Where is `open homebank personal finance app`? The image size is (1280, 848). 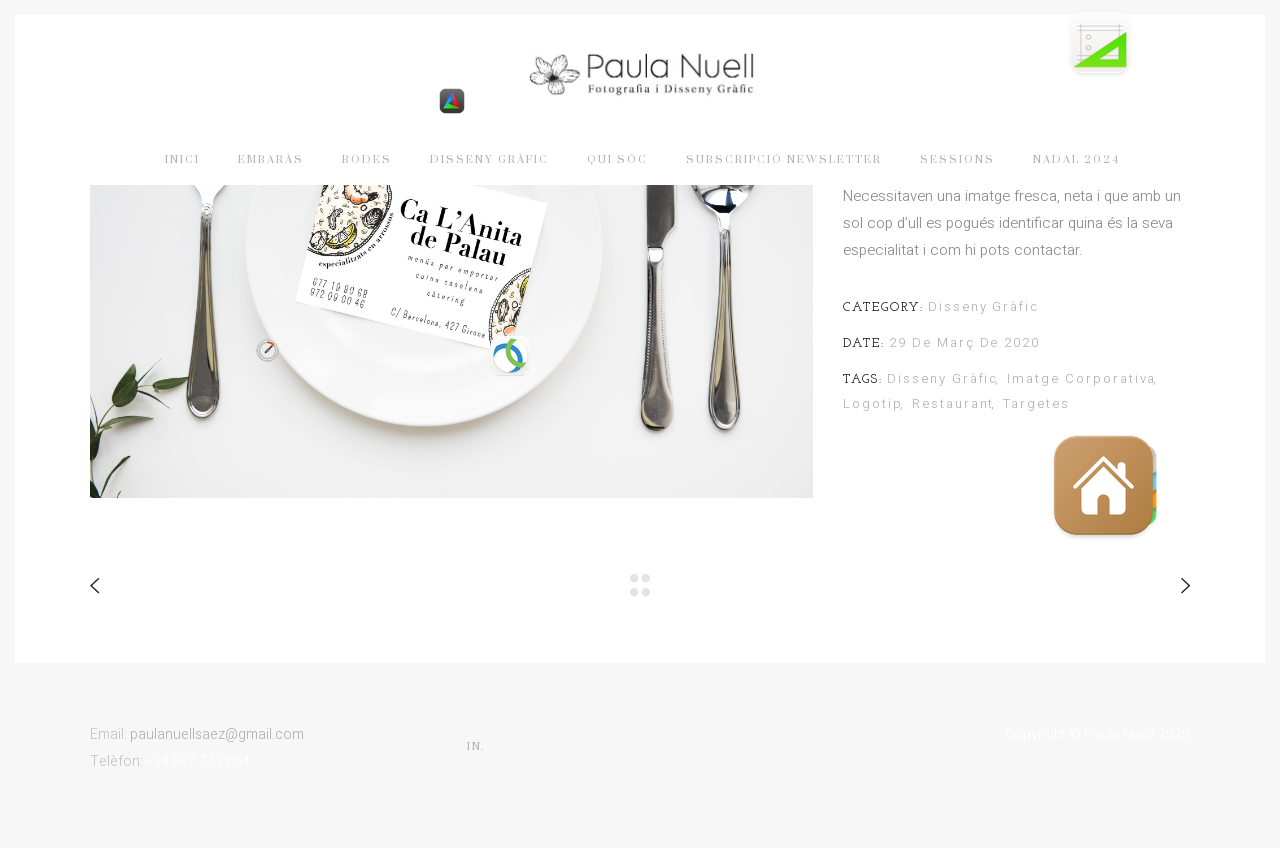
open homebank personal finance app is located at coordinates (1103, 485).